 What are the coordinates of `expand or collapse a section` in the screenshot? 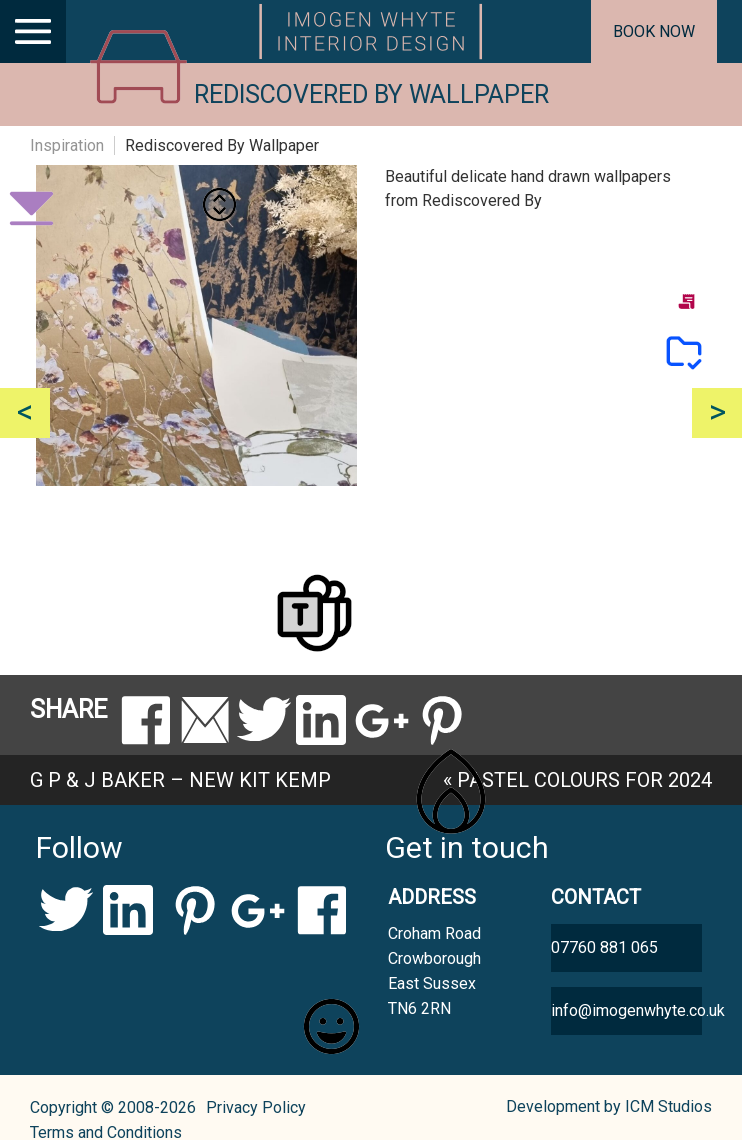 It's located at (219, 204).